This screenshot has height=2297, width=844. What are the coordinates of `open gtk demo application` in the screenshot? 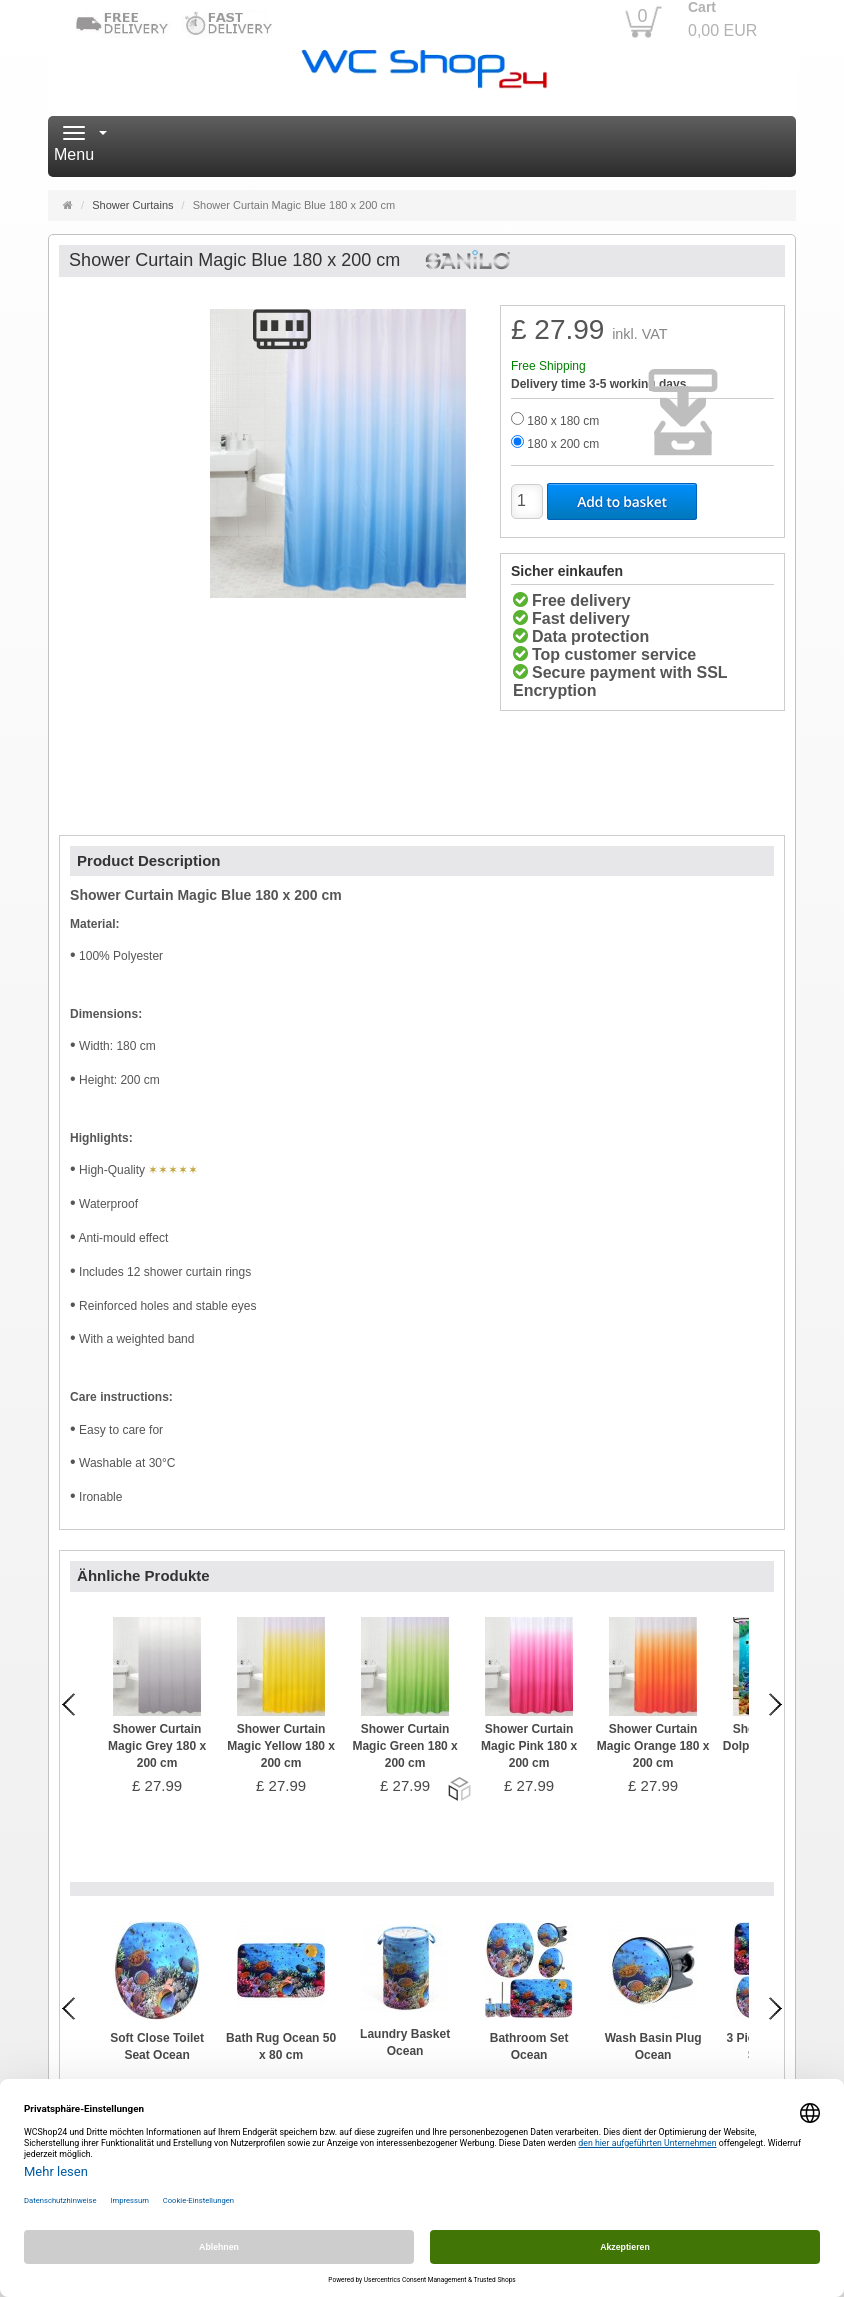 It's located at (459, 1789).